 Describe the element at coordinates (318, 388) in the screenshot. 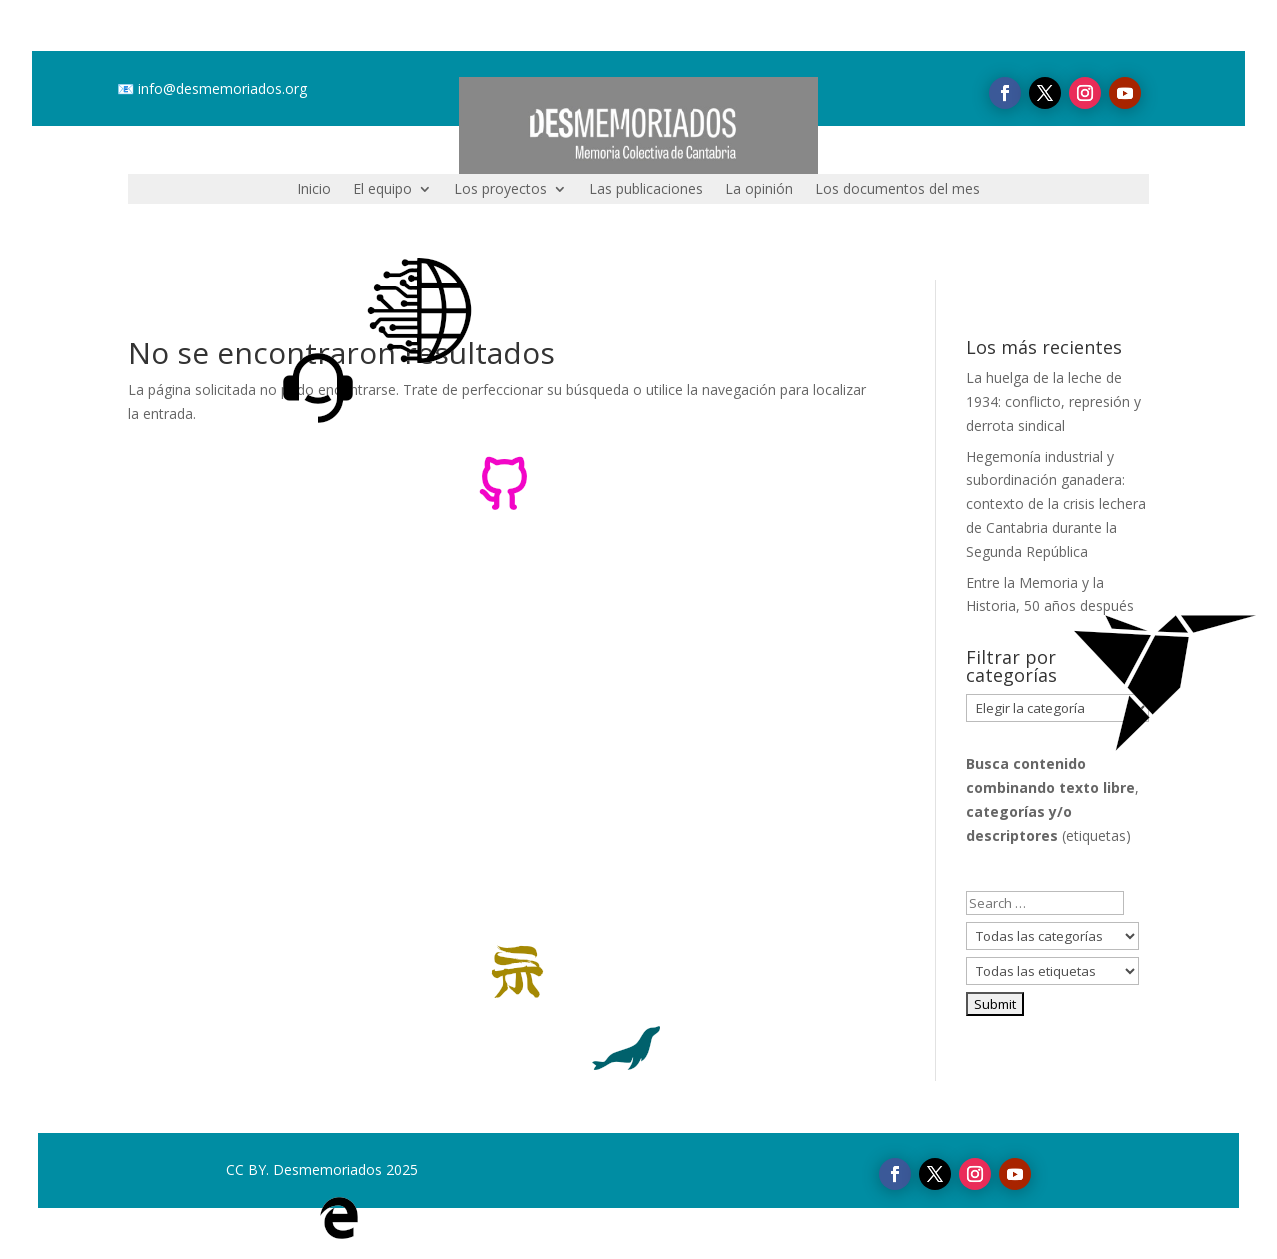

I see `contact customer support` at that location.